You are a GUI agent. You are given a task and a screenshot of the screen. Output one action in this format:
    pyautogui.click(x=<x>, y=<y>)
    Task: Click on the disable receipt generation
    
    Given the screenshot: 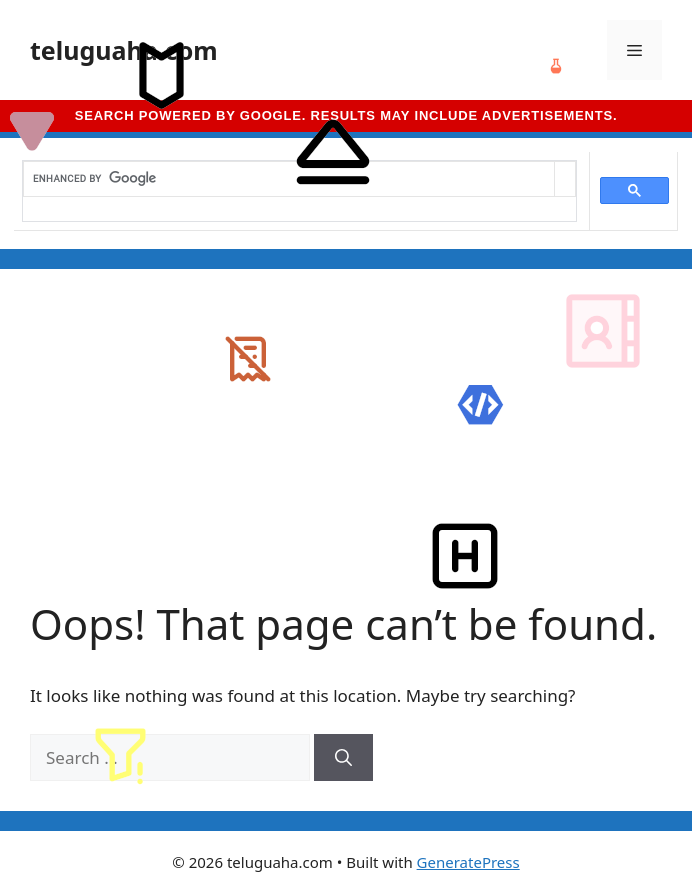 What is the action you would take?
    pyautogui.click(x=248, y=359)
    